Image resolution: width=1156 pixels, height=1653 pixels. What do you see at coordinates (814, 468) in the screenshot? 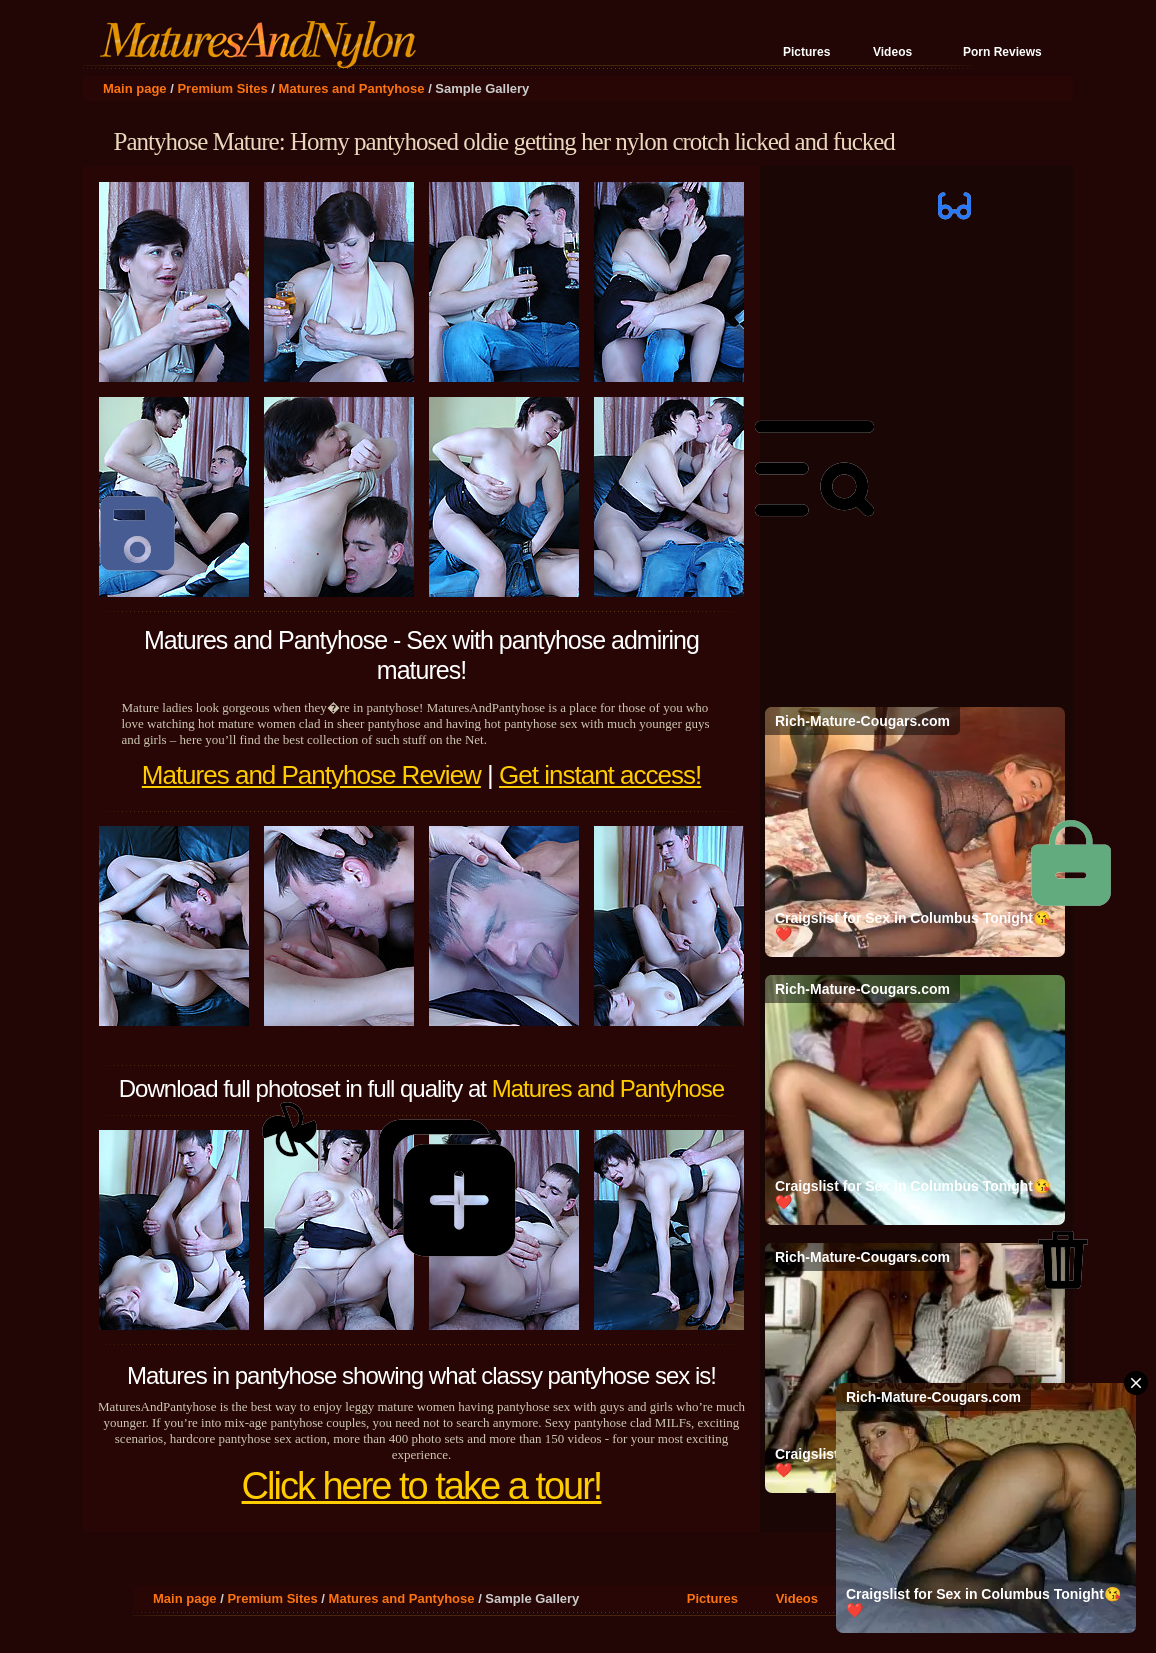
I see `search within text or document content` at bounding box center [814, 468].